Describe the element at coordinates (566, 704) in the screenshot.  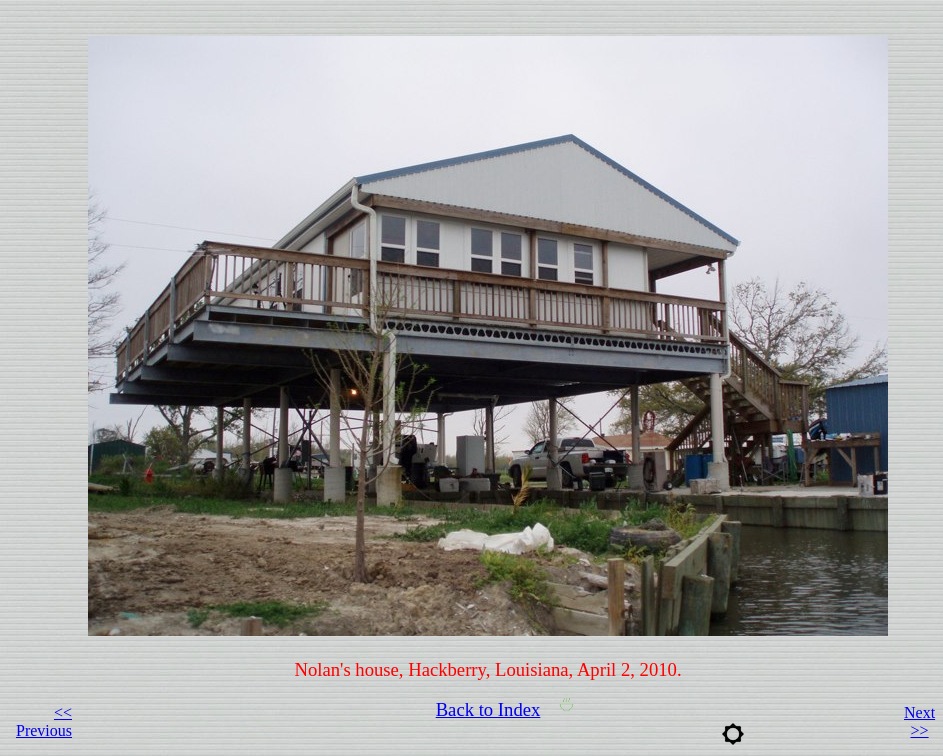
I see `view food or meal options` at that location.